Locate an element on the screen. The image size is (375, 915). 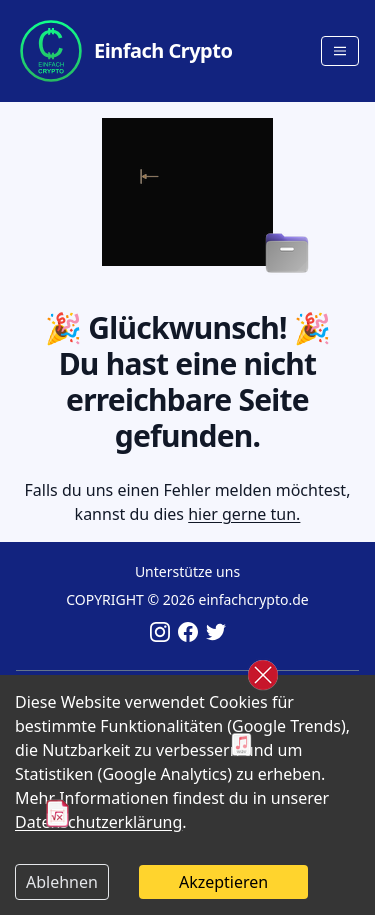
libreoffice math formula template file is located at coordinates (57, 813).